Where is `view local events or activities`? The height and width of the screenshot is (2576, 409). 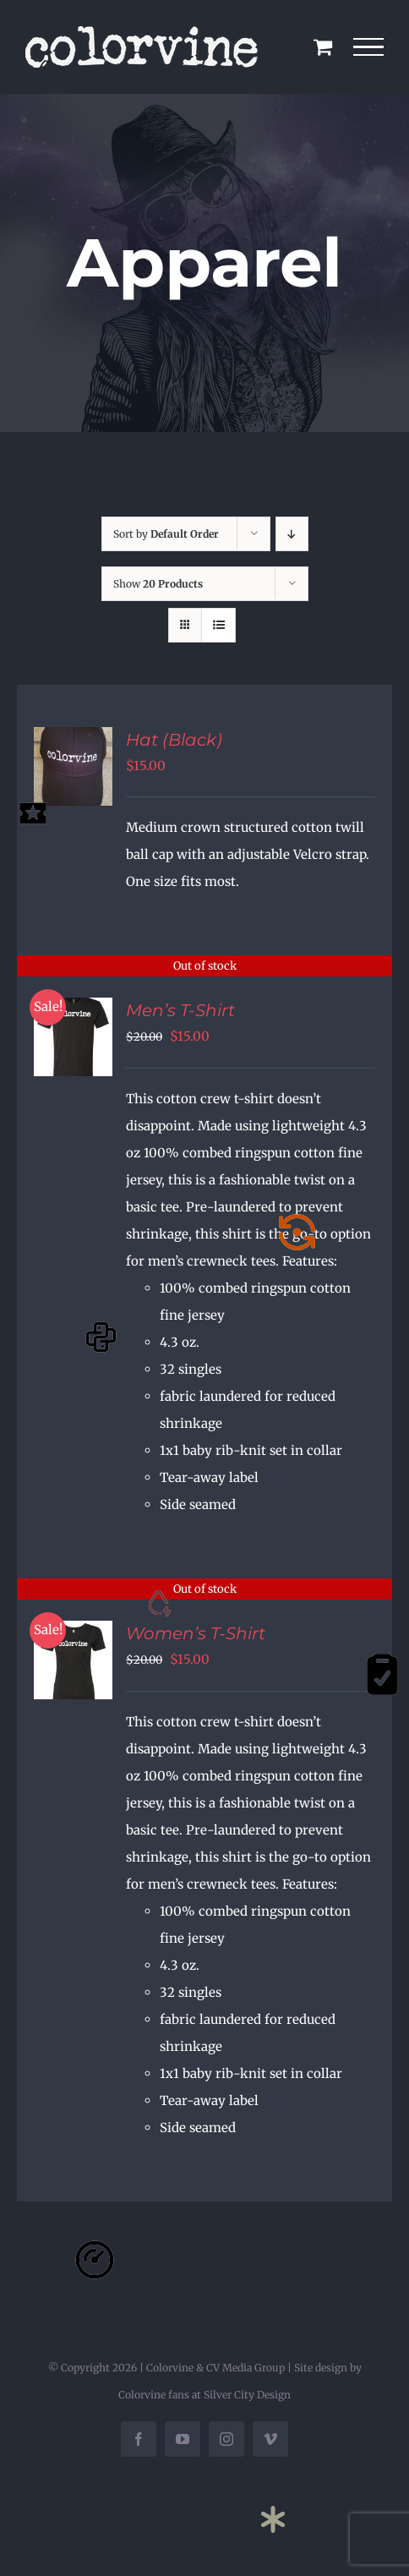
view local events or activities is located at coordinates (33, 813).